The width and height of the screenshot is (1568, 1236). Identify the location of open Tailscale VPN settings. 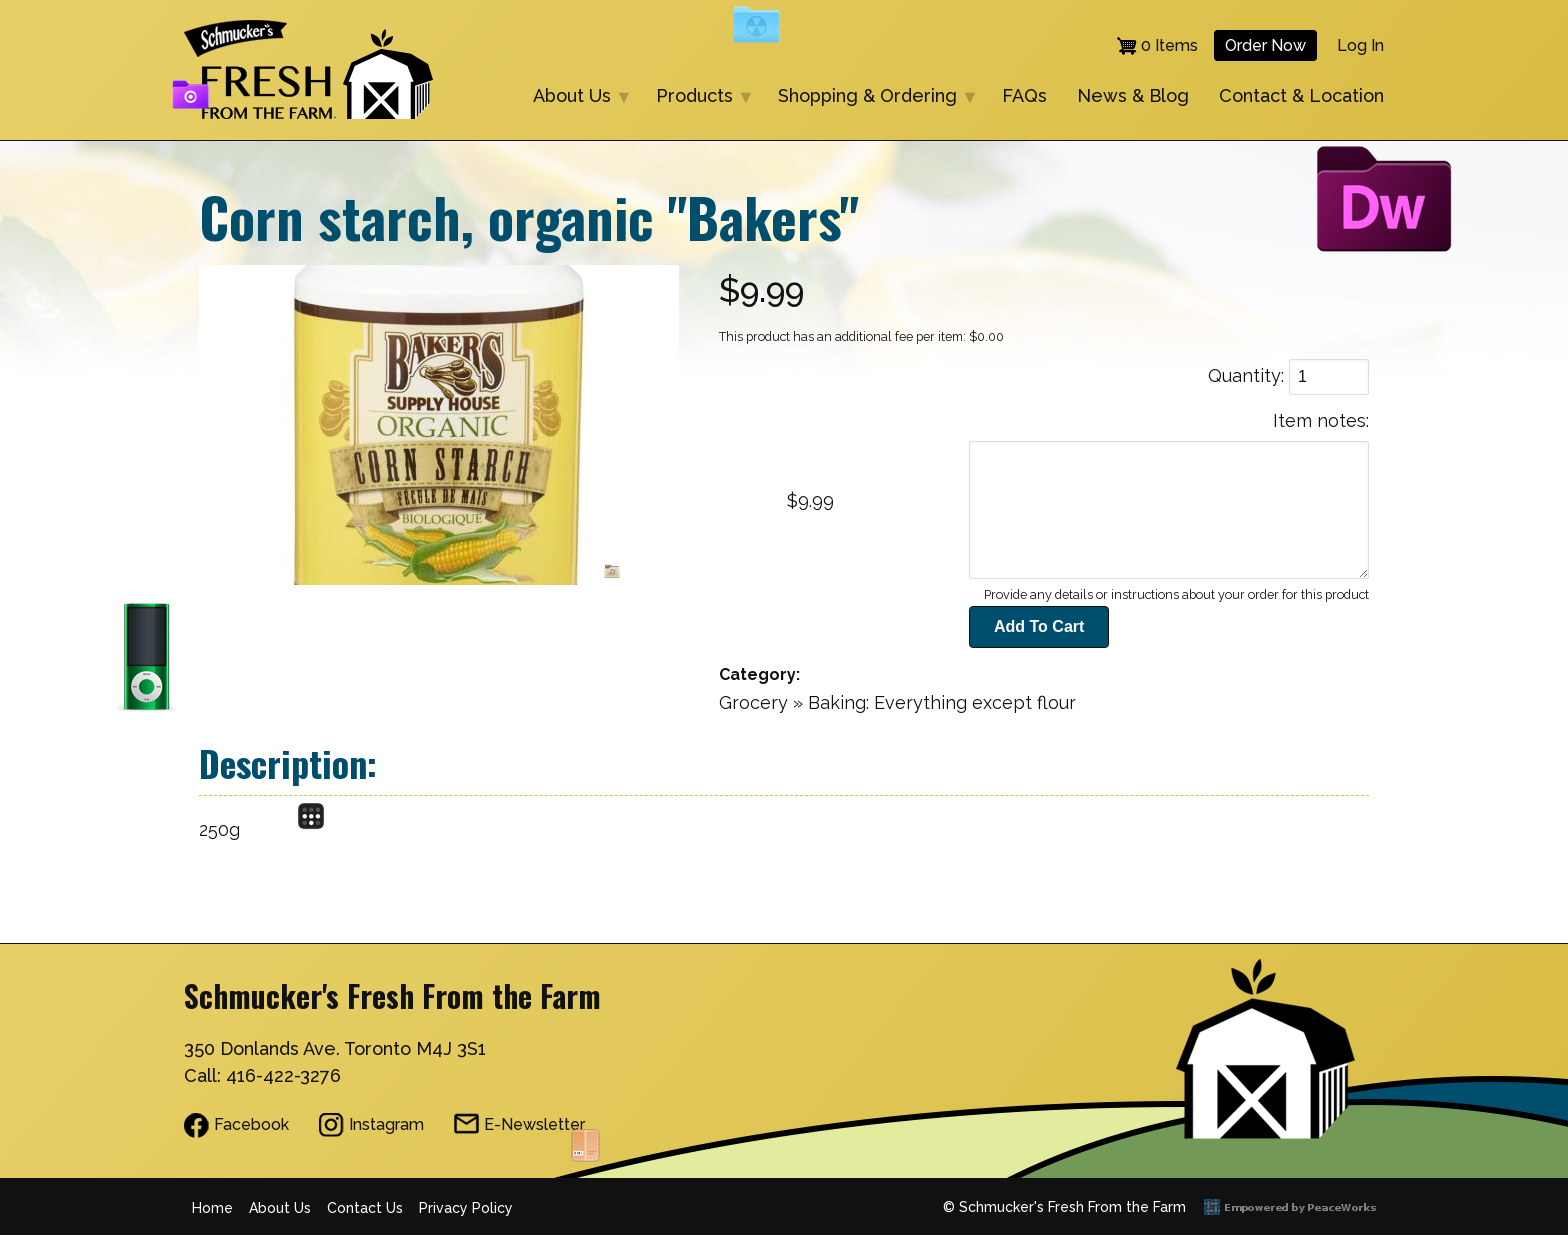
(311, 816).